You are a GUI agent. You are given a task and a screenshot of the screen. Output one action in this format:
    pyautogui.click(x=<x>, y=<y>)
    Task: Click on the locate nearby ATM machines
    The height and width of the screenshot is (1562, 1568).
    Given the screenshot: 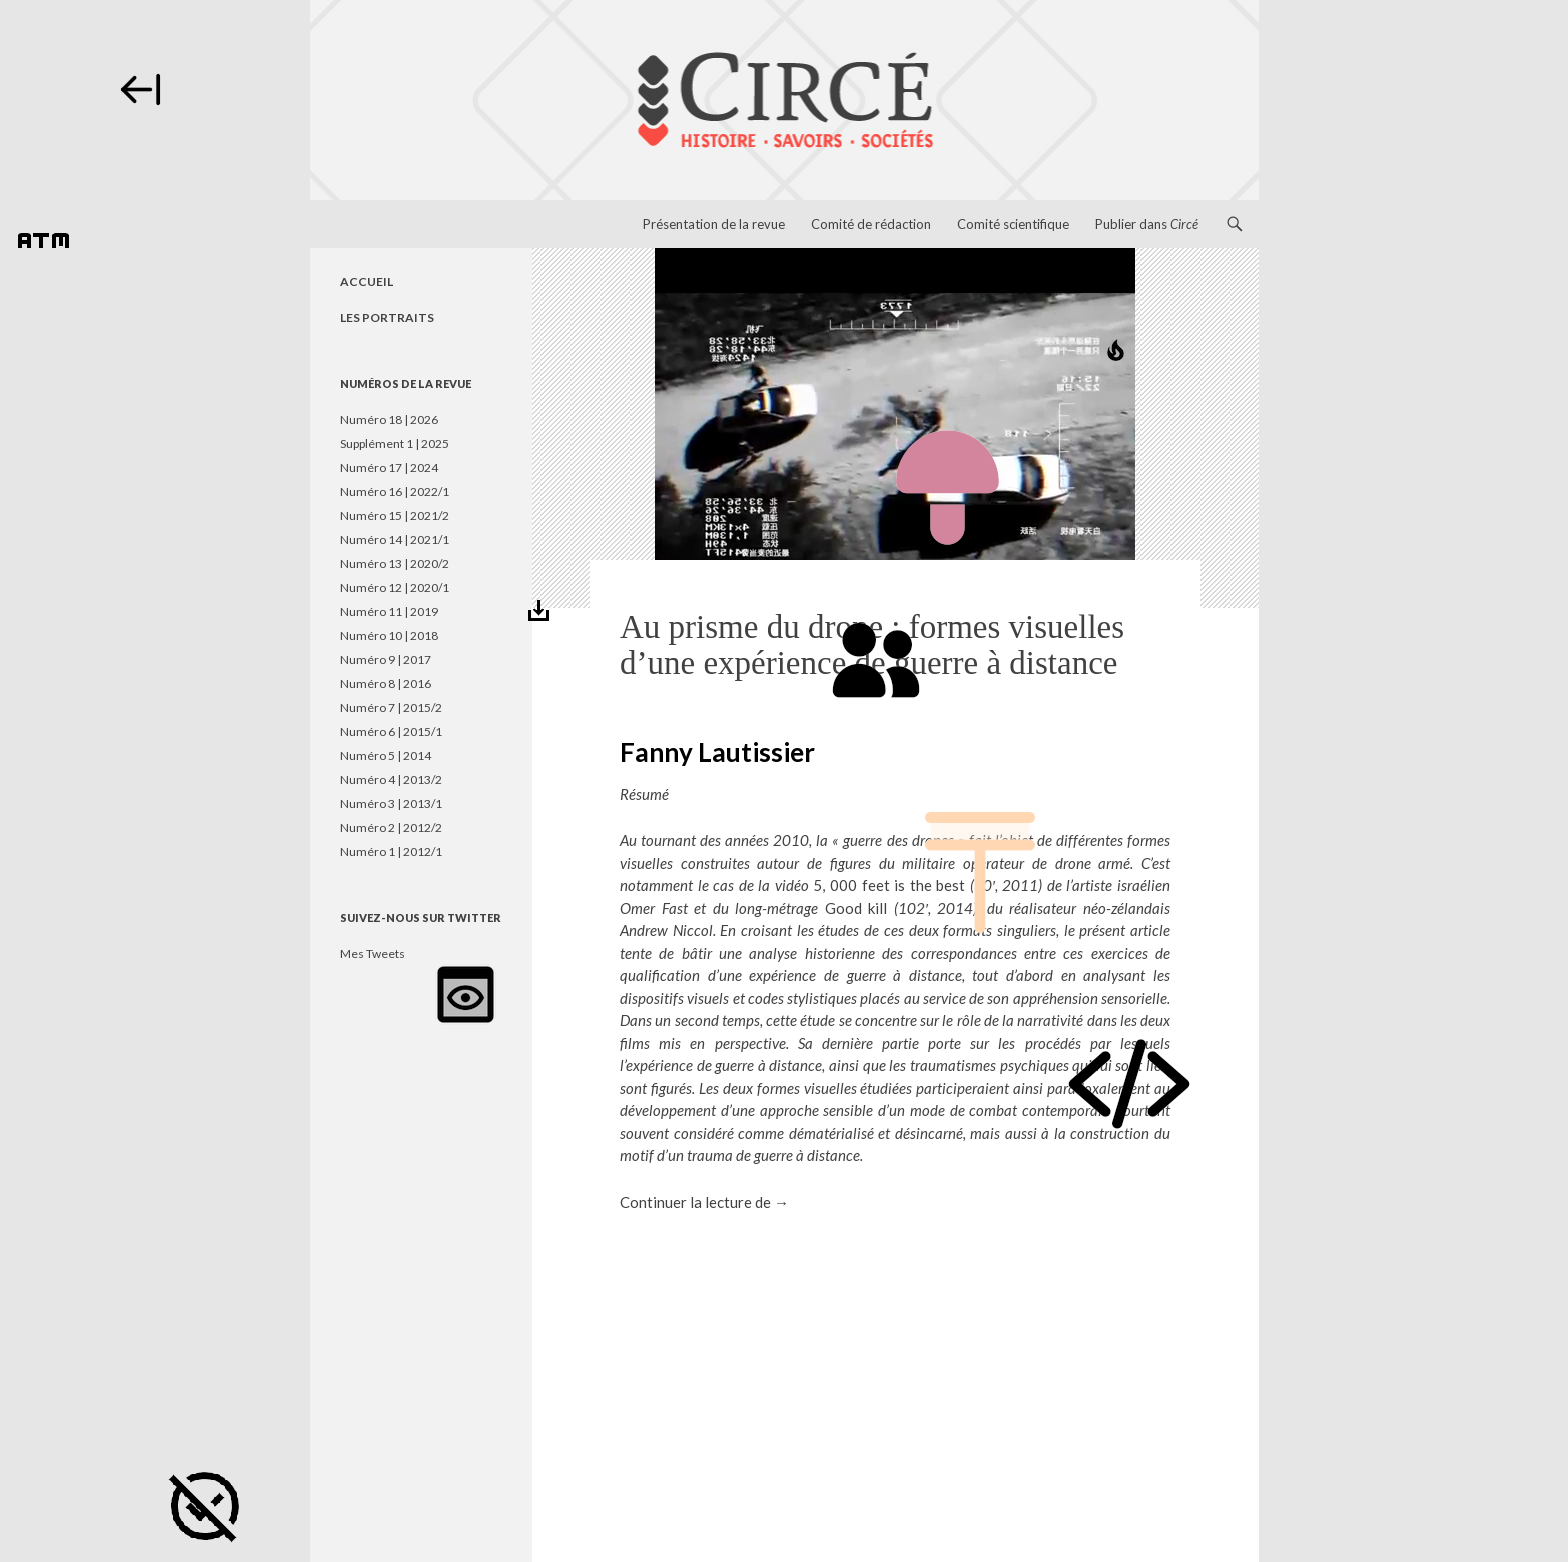 What is the action you would take?
    pyautogui.click(x=43, y=240)
    